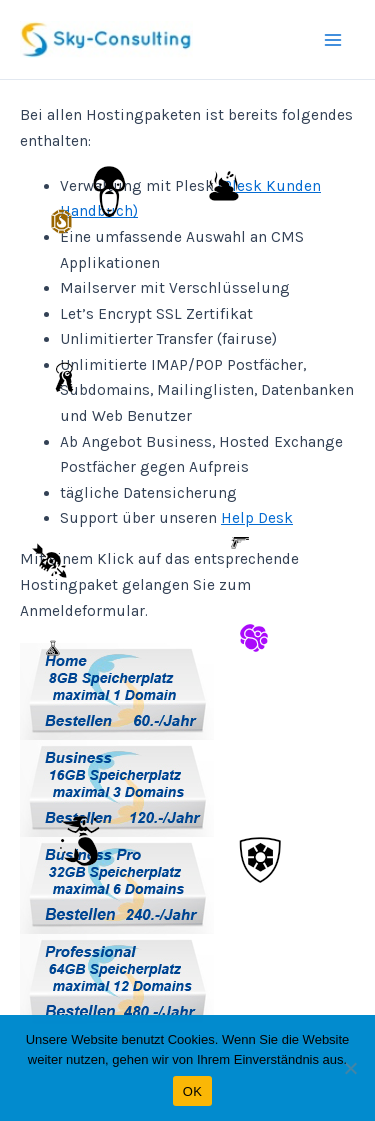  What do you see at coordinates (260, 860) in the screenshot?
I see `activate ice or frost defense ability` at bounding box center [260, 860].